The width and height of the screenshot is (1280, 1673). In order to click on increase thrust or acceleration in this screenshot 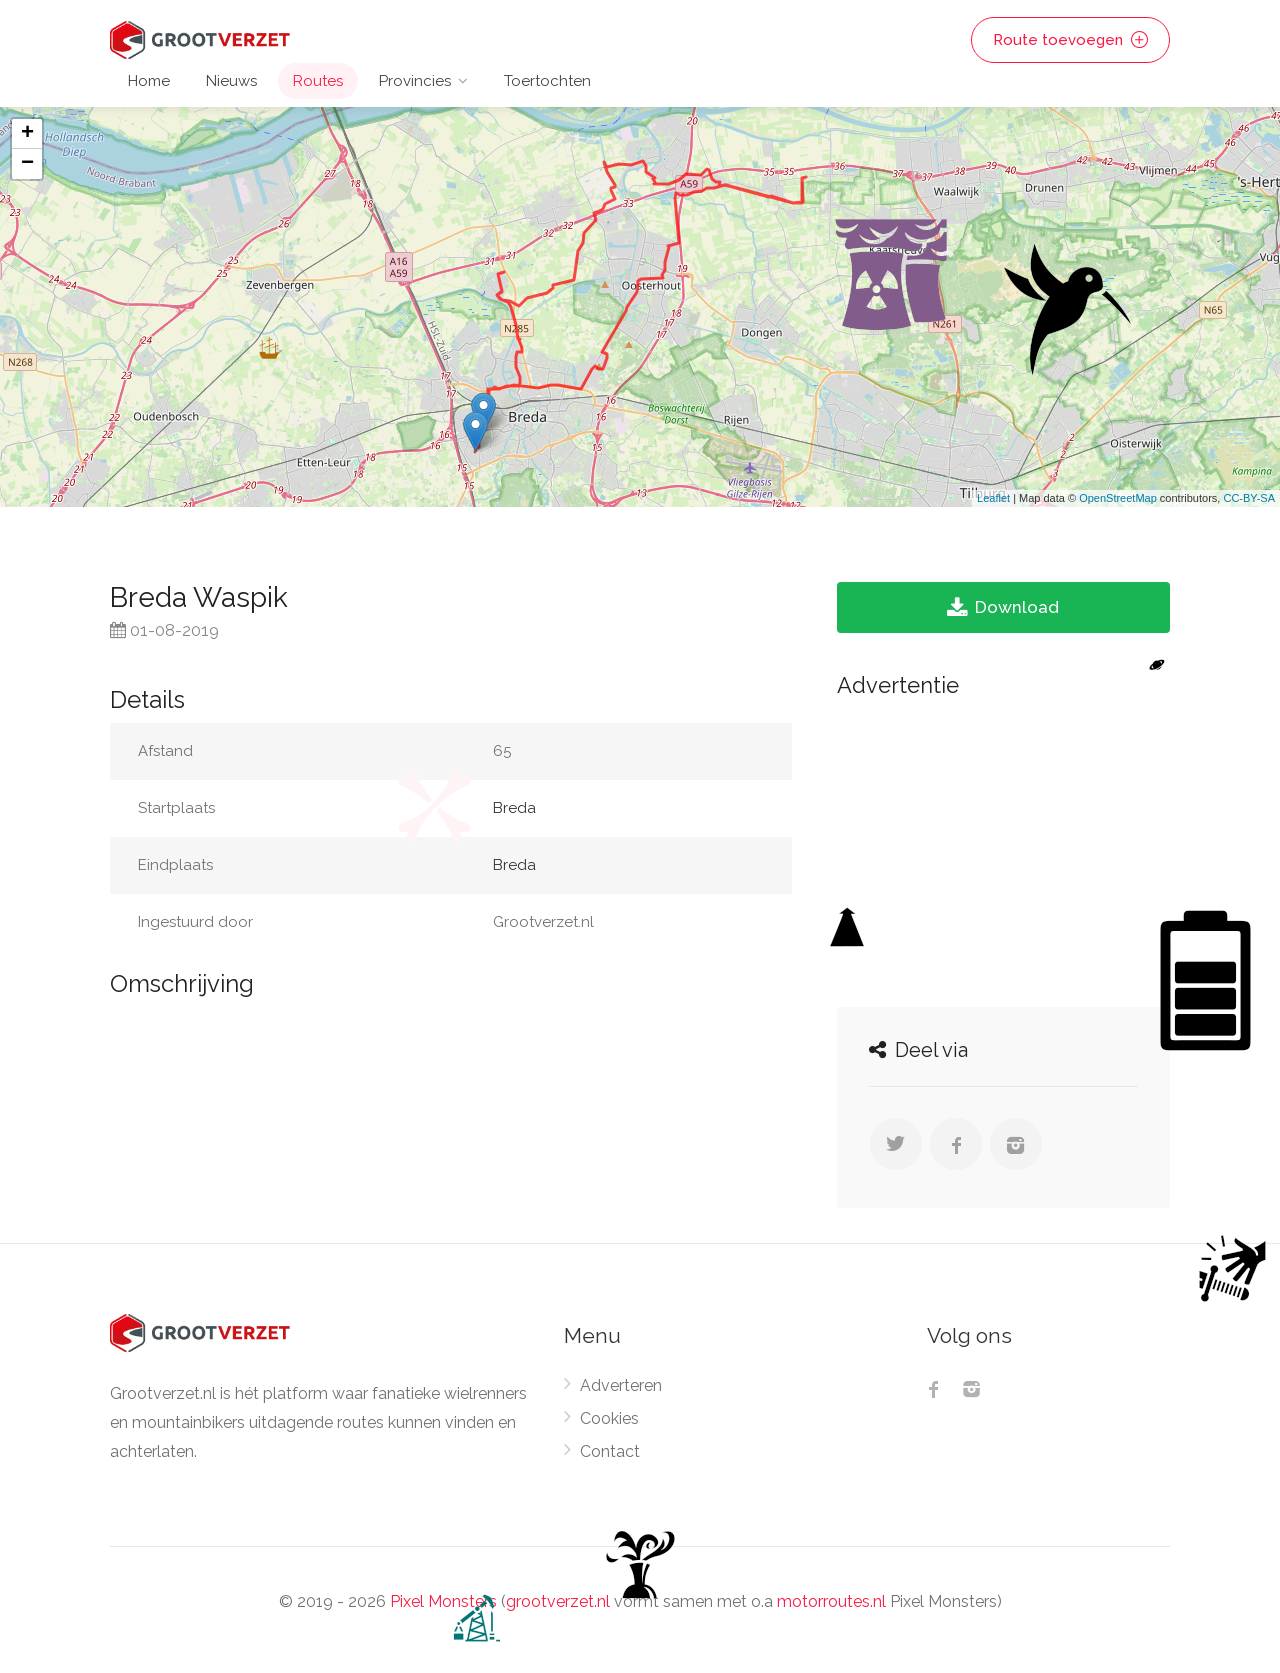, I will do `click(847, 927)`.